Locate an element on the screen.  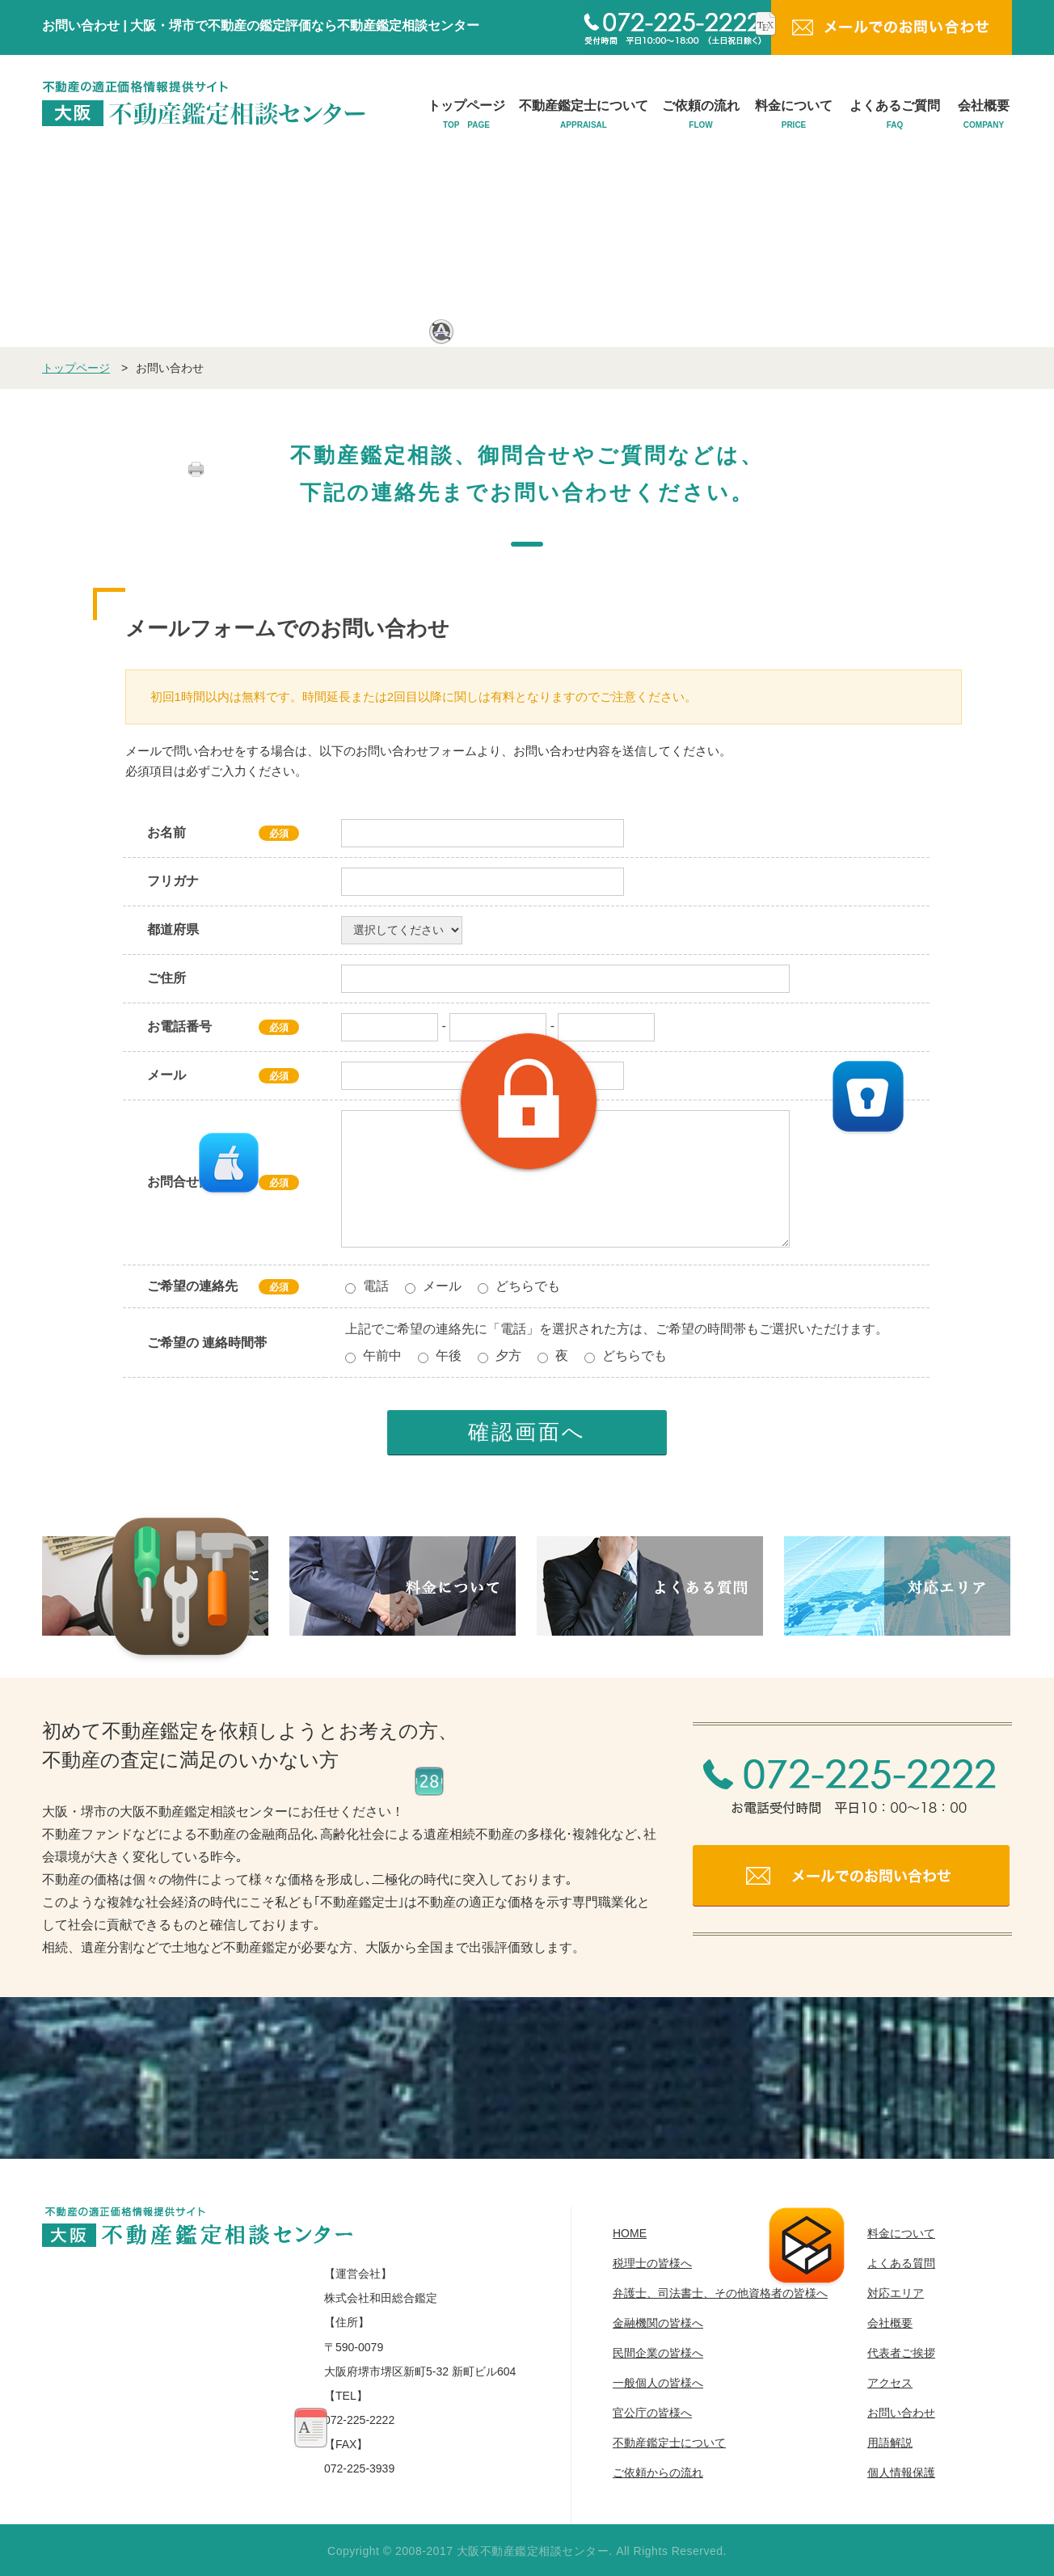
open workbench or developer tools app is located at coordinates (181, 1586).